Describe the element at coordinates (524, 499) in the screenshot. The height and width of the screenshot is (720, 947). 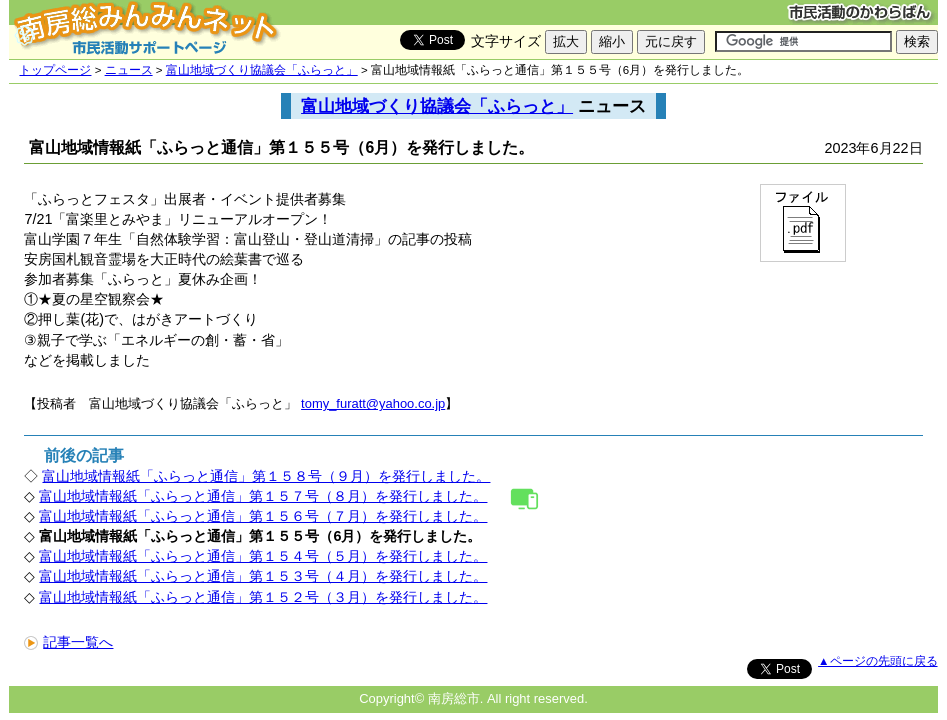
I see `manage connected devices` at that location.